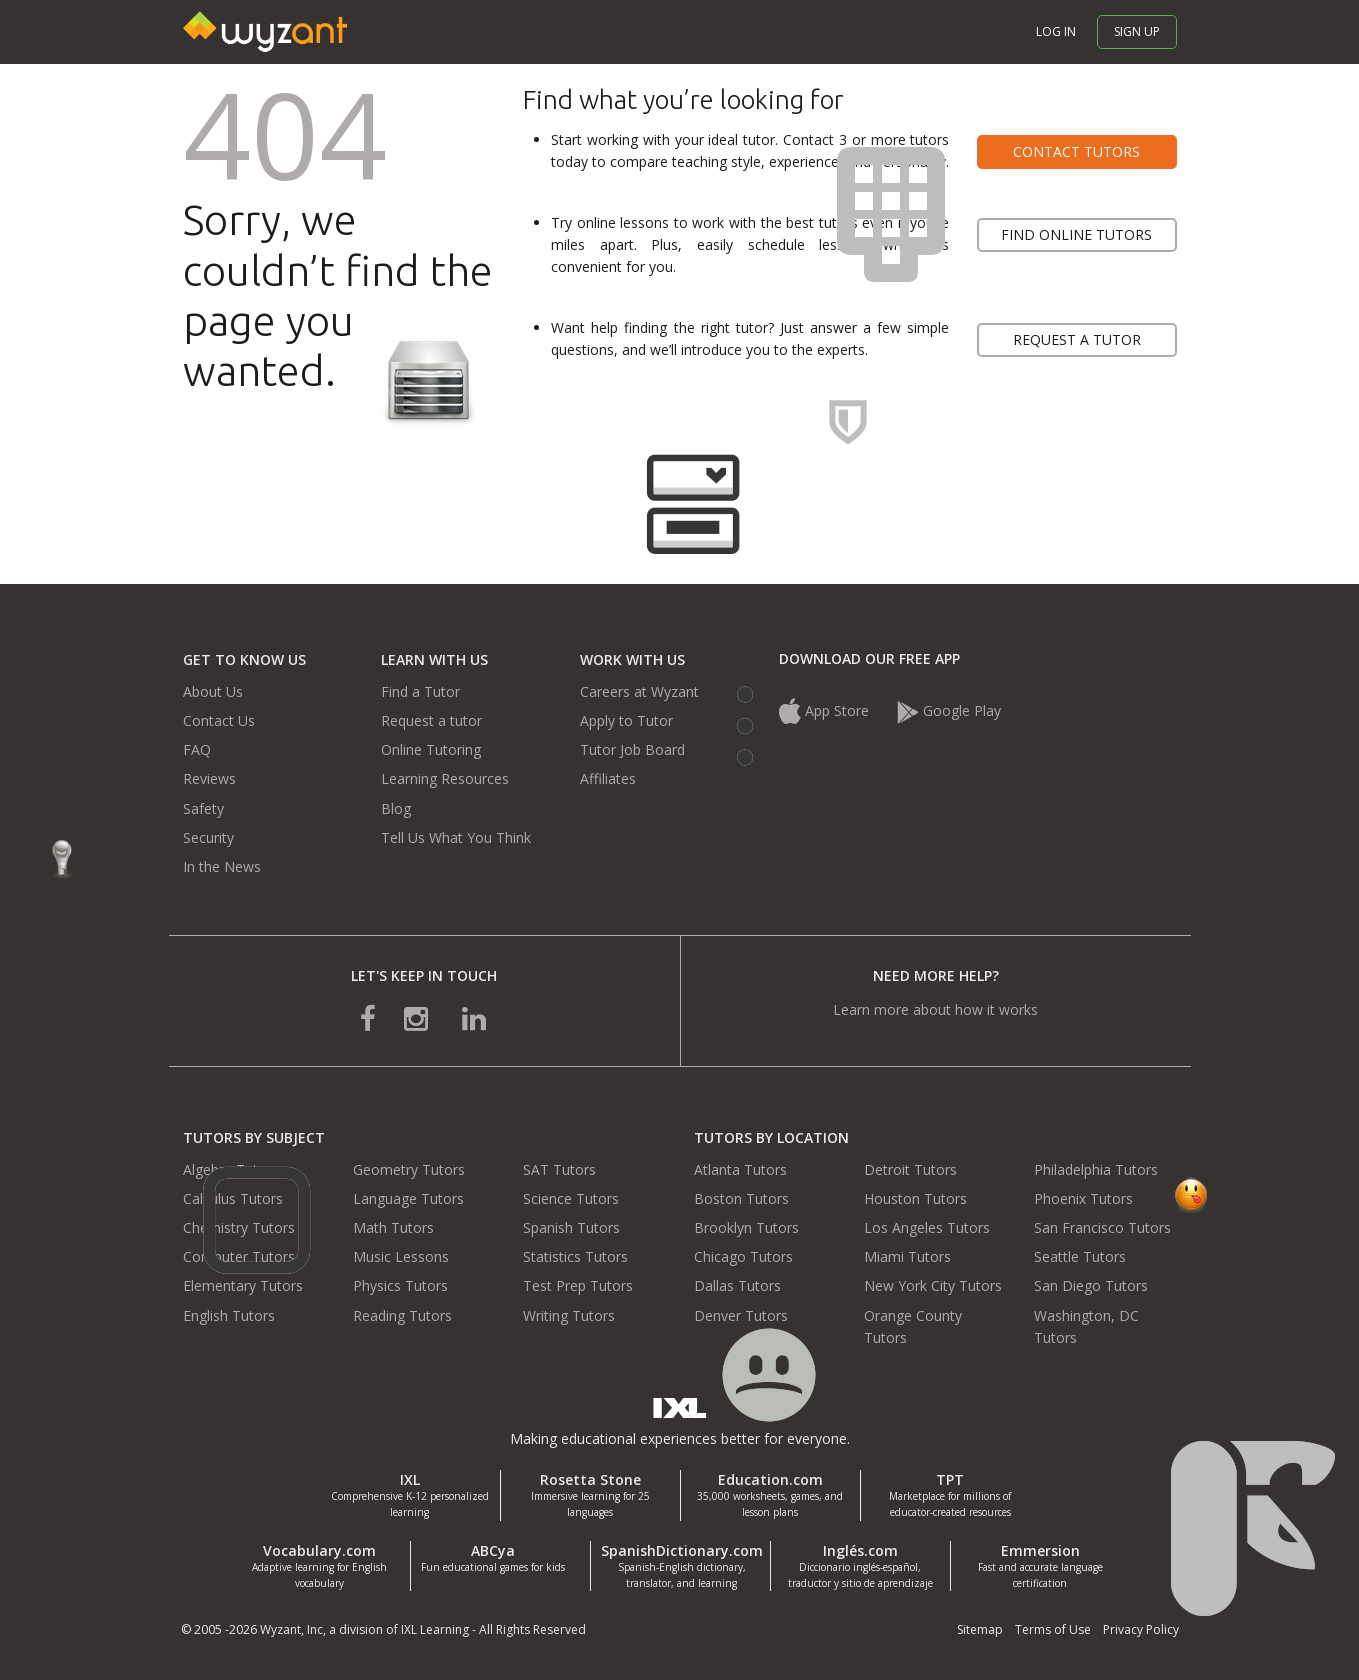  Describe the element at coordinates (1191, 1195) in the screenshot. I see `indicates a playful or teasing tone in messaging` at that location.